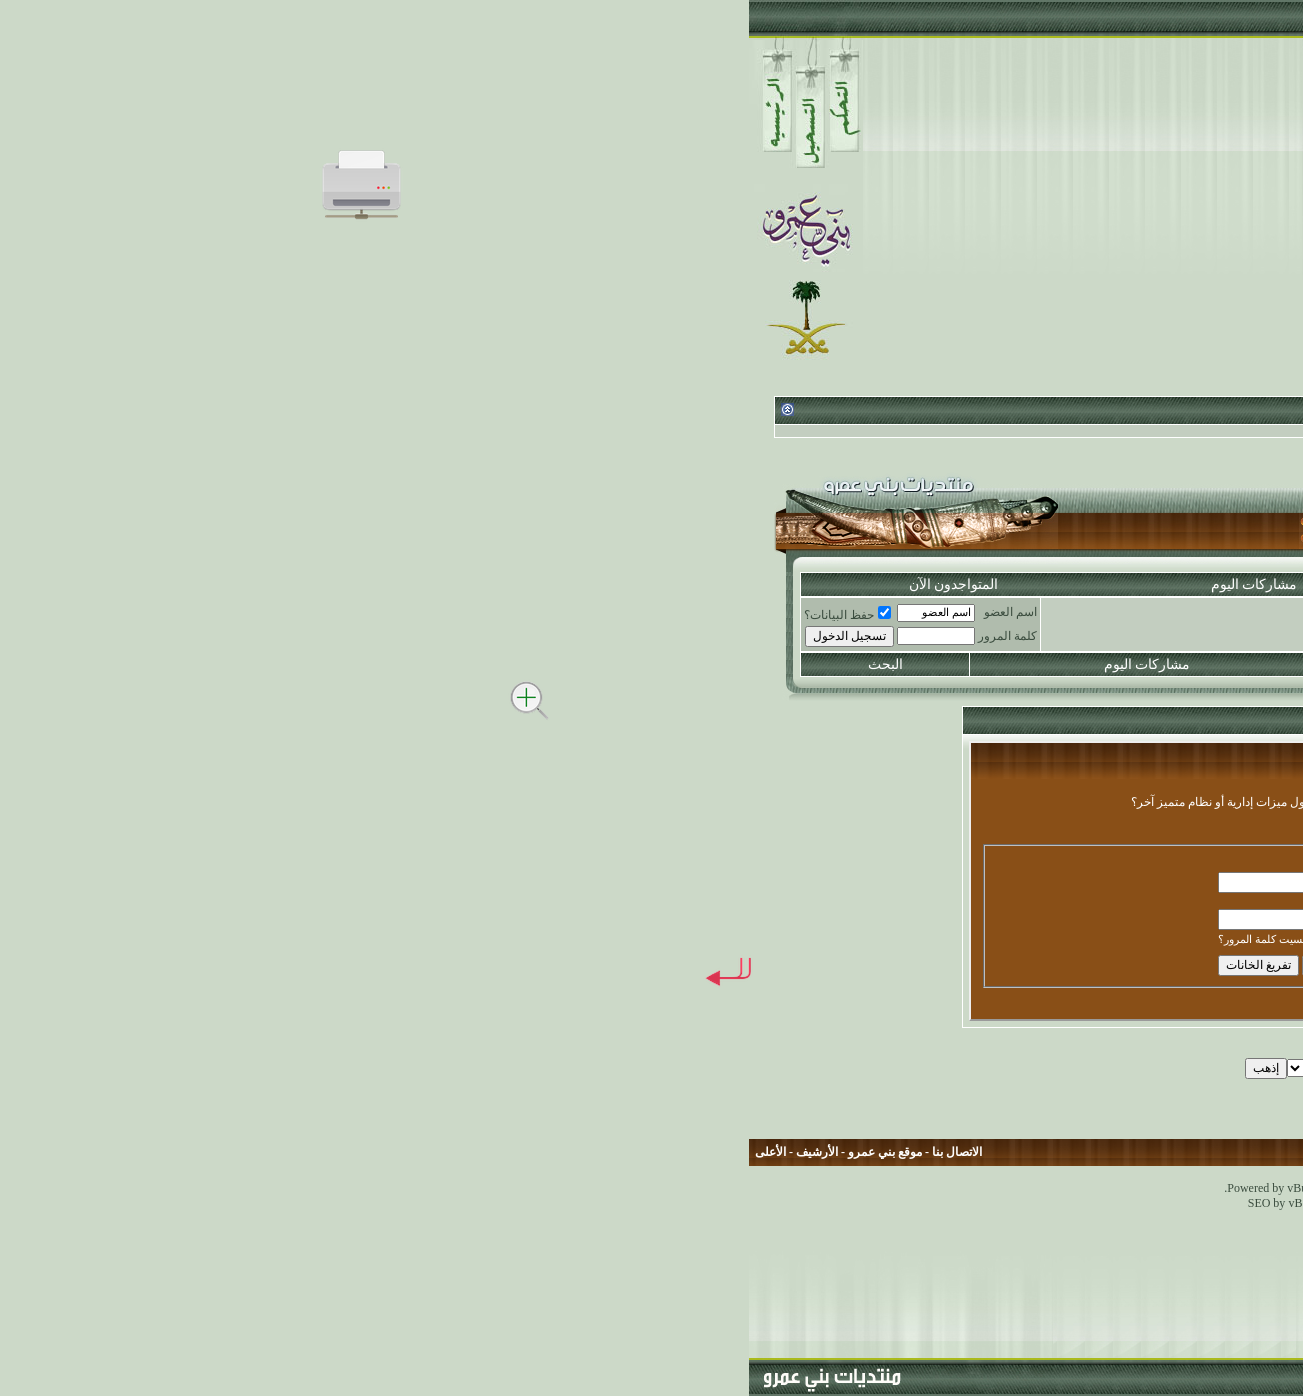  I want to click on zoom in on the current view, so click(529, 700).